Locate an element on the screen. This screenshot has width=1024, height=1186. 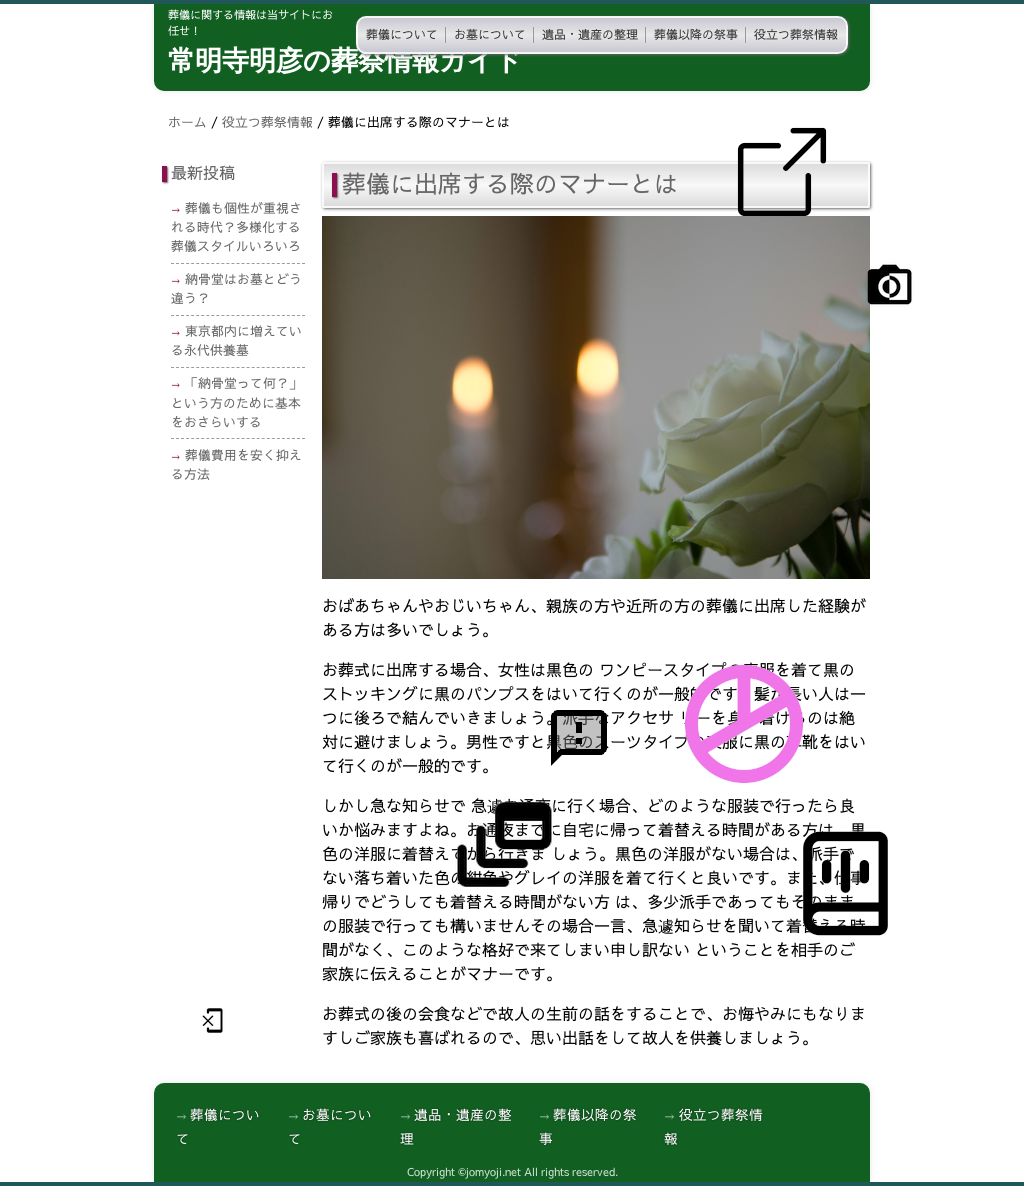
submit feedback or report an issue is located at coordinates (579, 738).